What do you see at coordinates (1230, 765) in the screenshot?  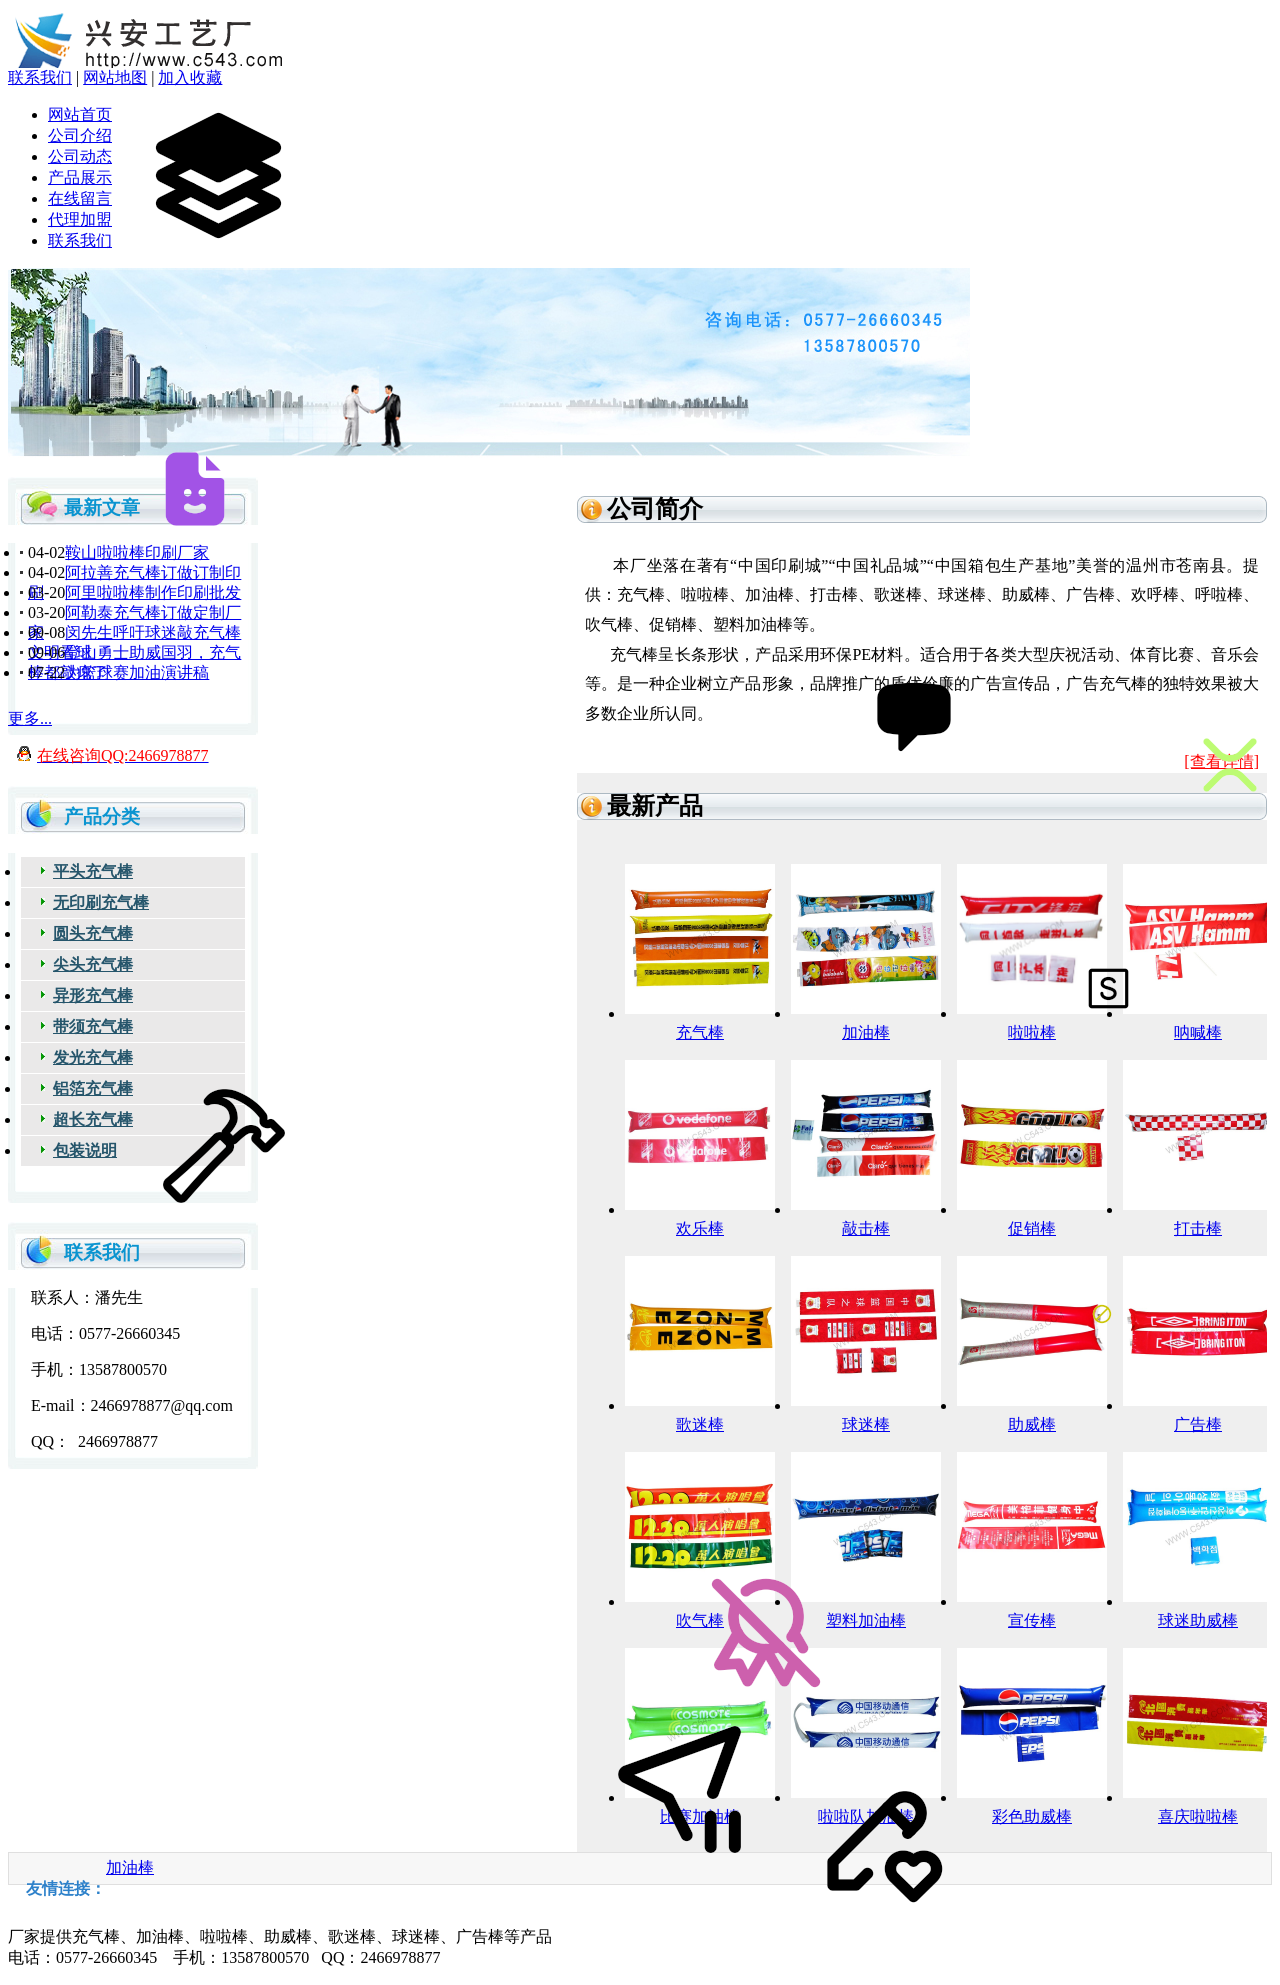 I see `XRP cryptocurrency symbol` at bounding box center [1230, 765].